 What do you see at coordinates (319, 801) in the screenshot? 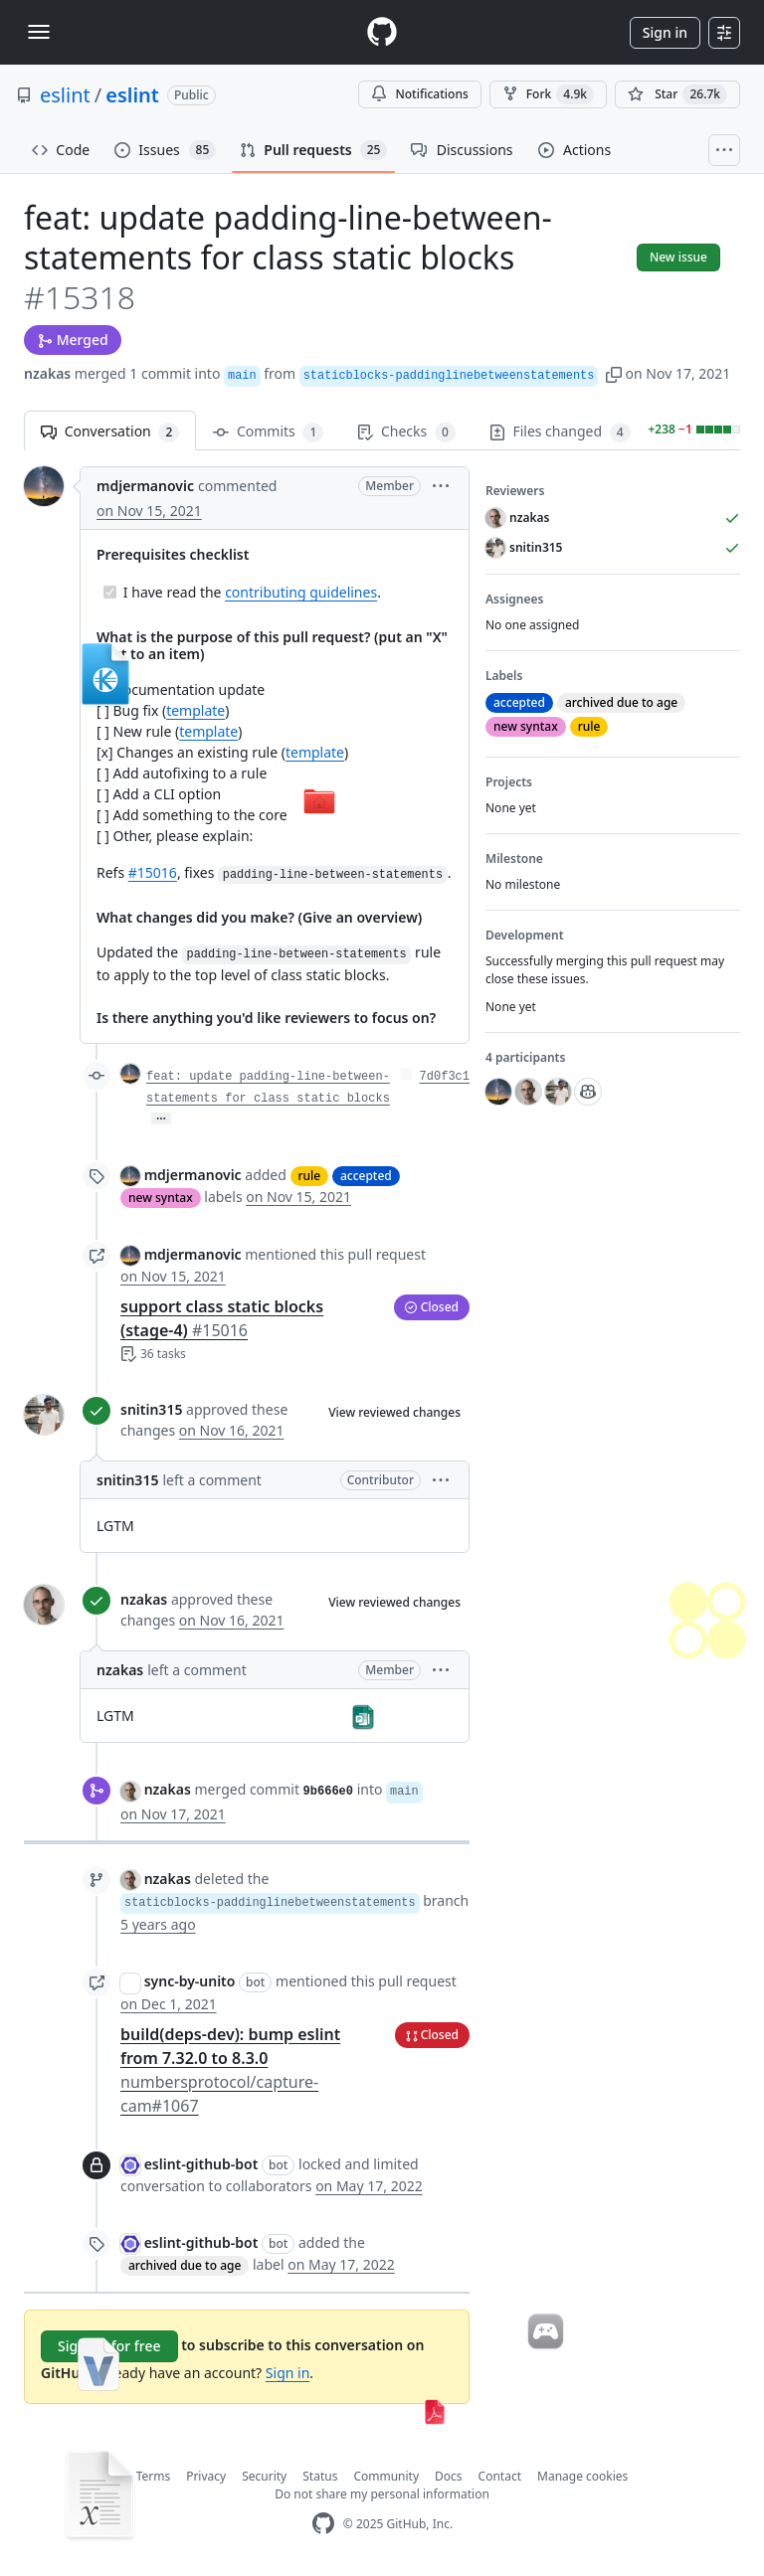
I see `access your home folder` at bounding box center [319, 801].